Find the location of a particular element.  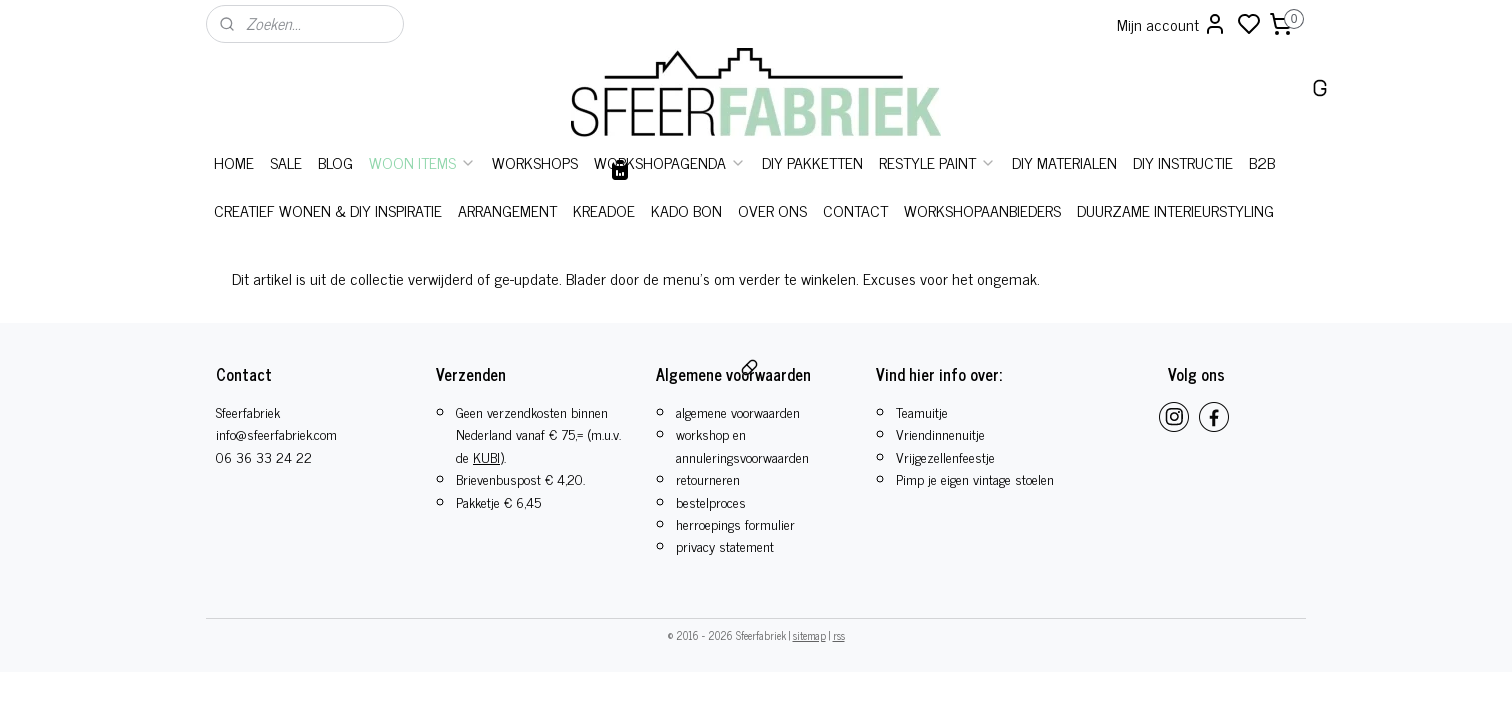

access medication reminders or health settings is located at coordinates (749, 367).